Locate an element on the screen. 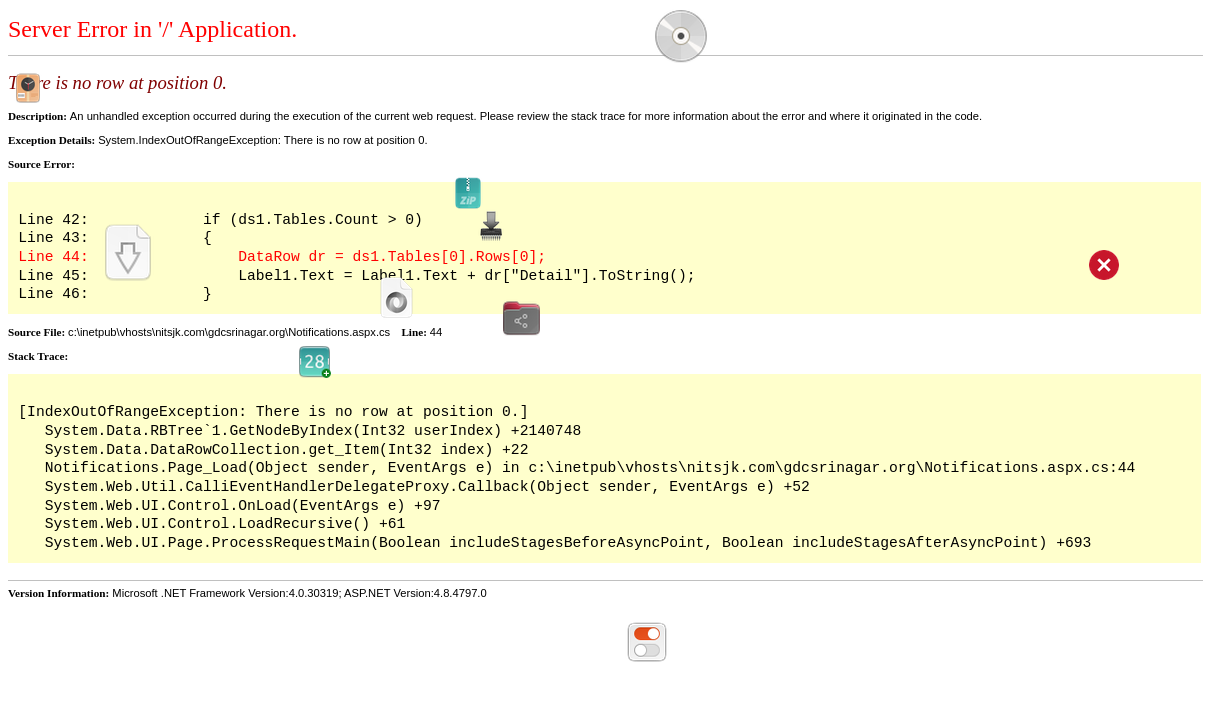 The width and height of the screenshot is (1209, 720). a JSON file type indicator is located at coordinates (396, 297).